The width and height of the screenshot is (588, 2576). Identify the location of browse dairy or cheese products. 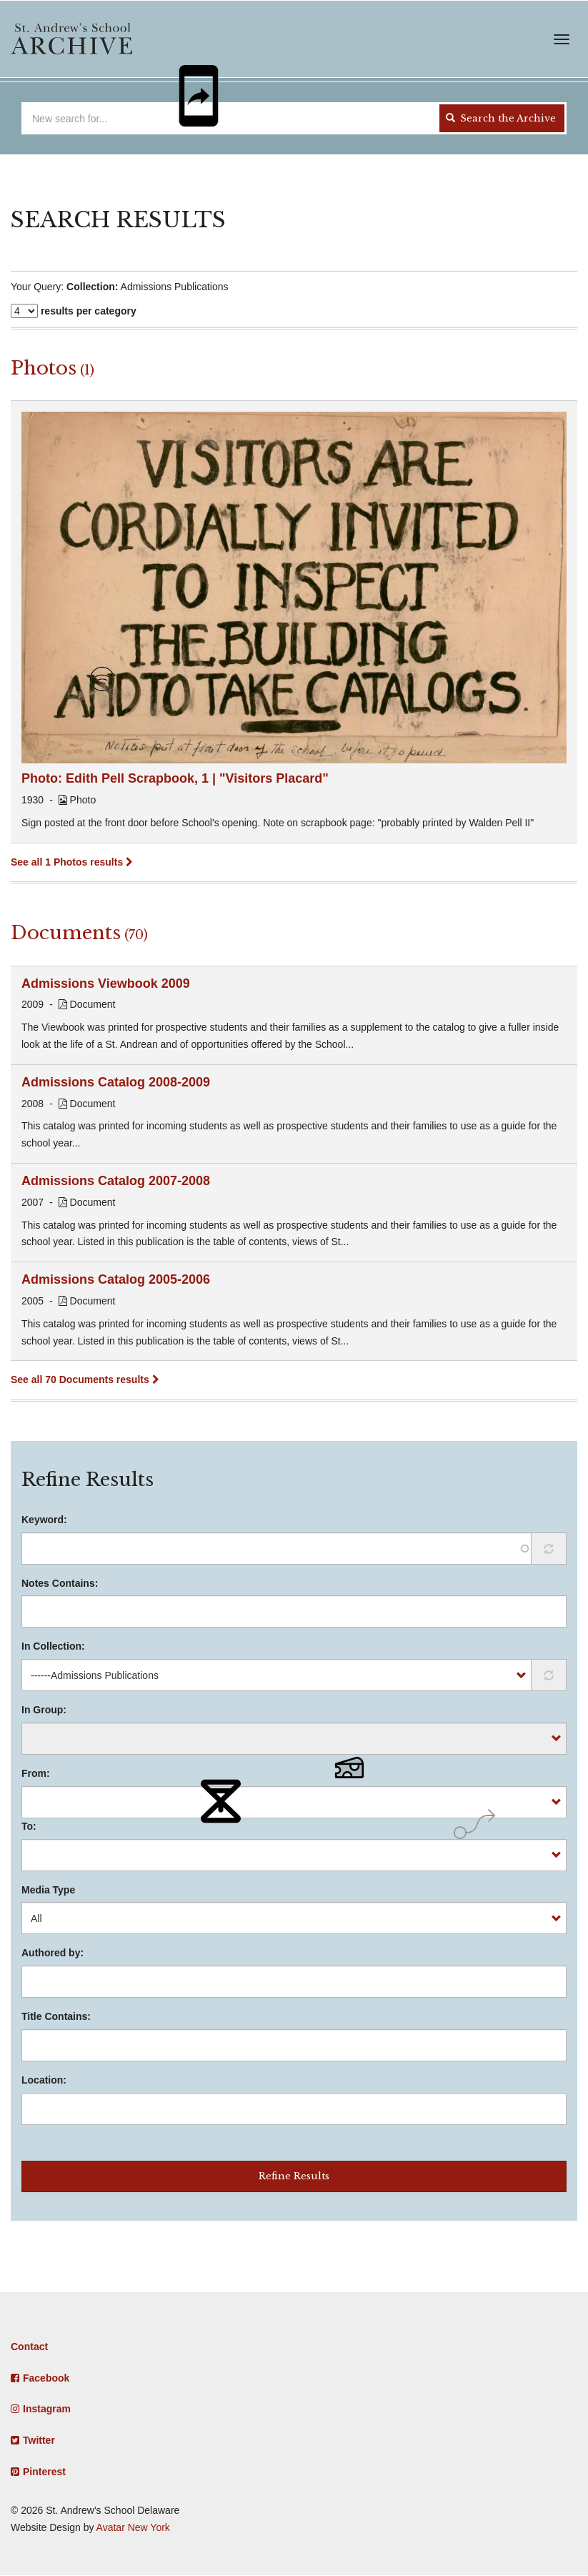
(349, 1769).